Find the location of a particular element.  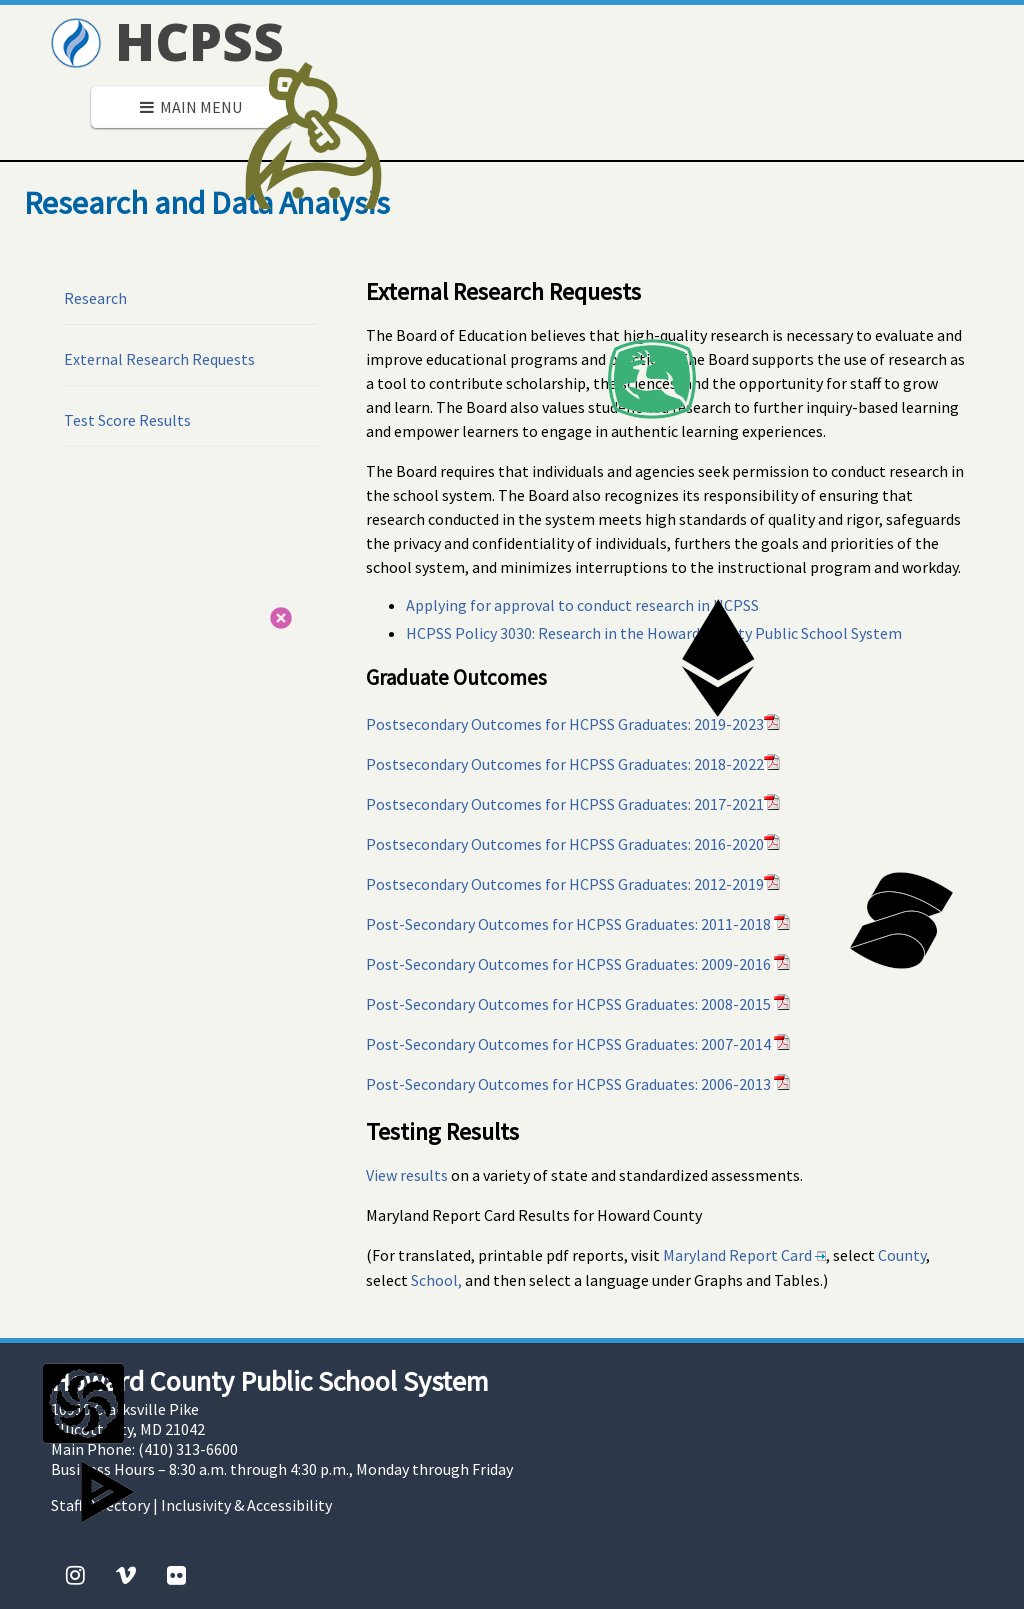

link to Solid project or decentralized web services is located at coordinates (901, 920).